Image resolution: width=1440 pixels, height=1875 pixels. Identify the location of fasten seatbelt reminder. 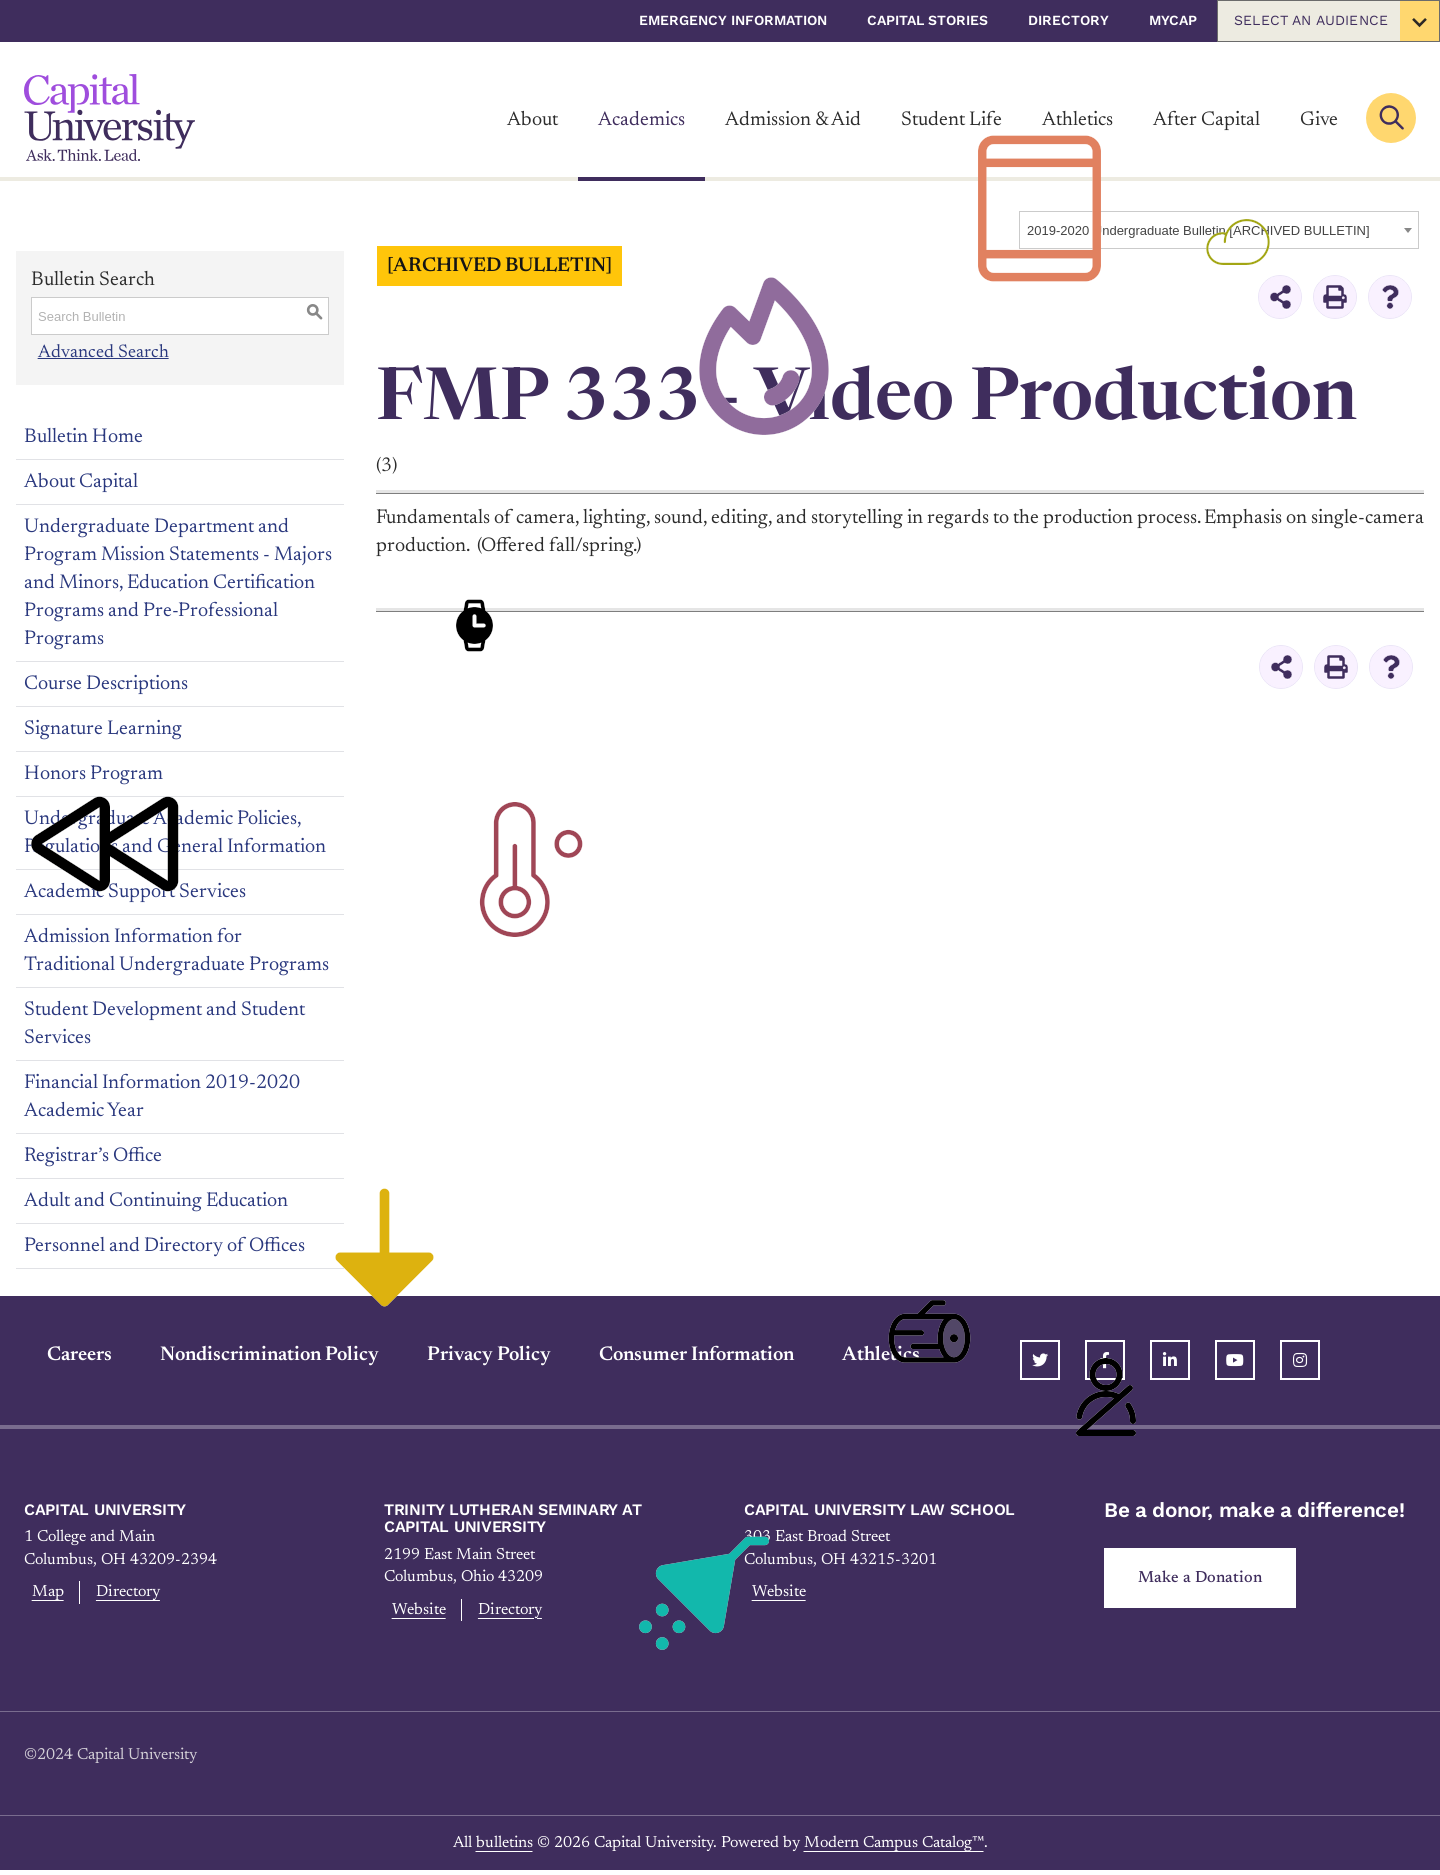
(1106, 1397).